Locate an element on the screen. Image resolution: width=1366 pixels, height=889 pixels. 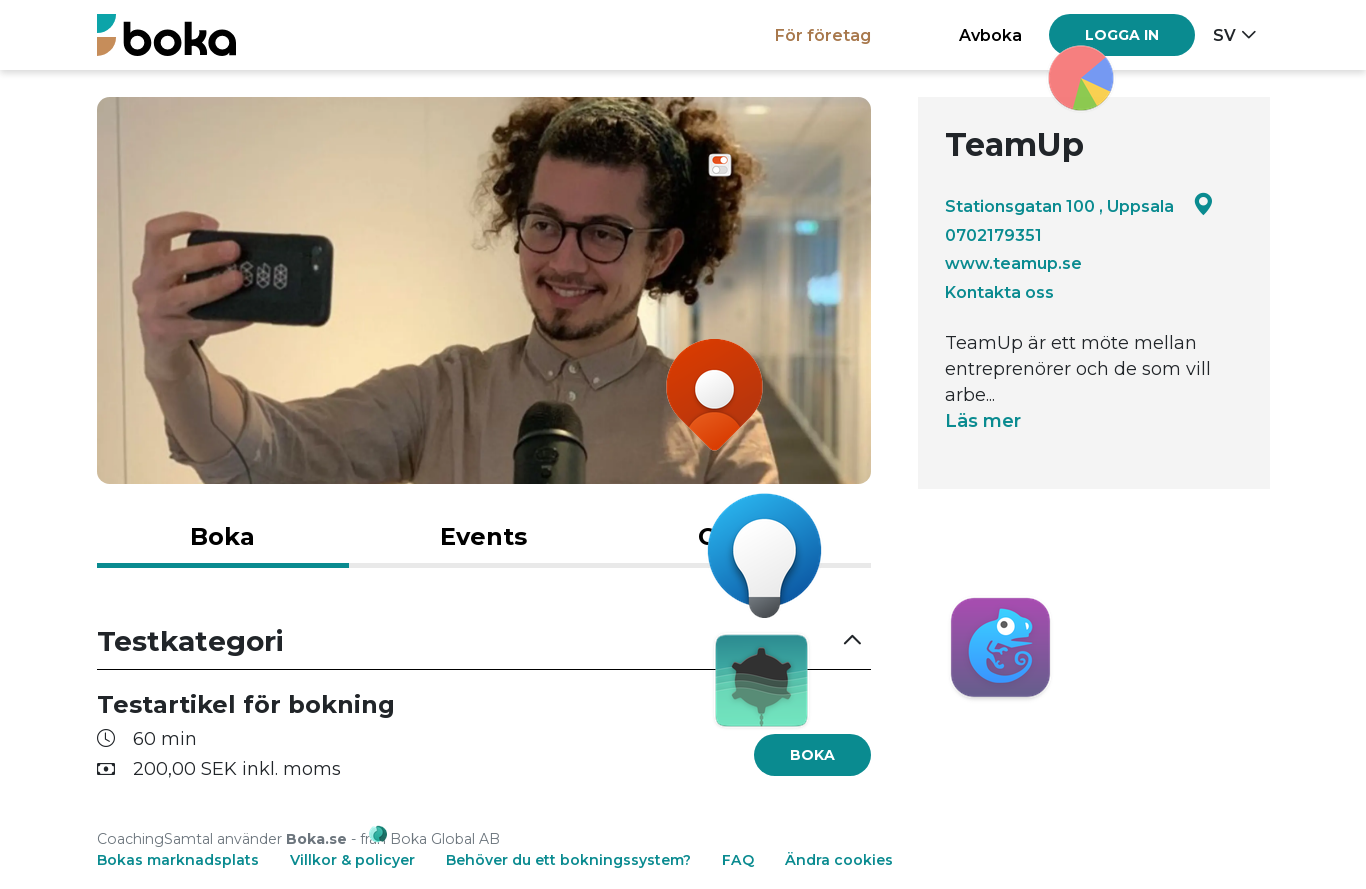
open the maps app is located at coordinates (714, 396).